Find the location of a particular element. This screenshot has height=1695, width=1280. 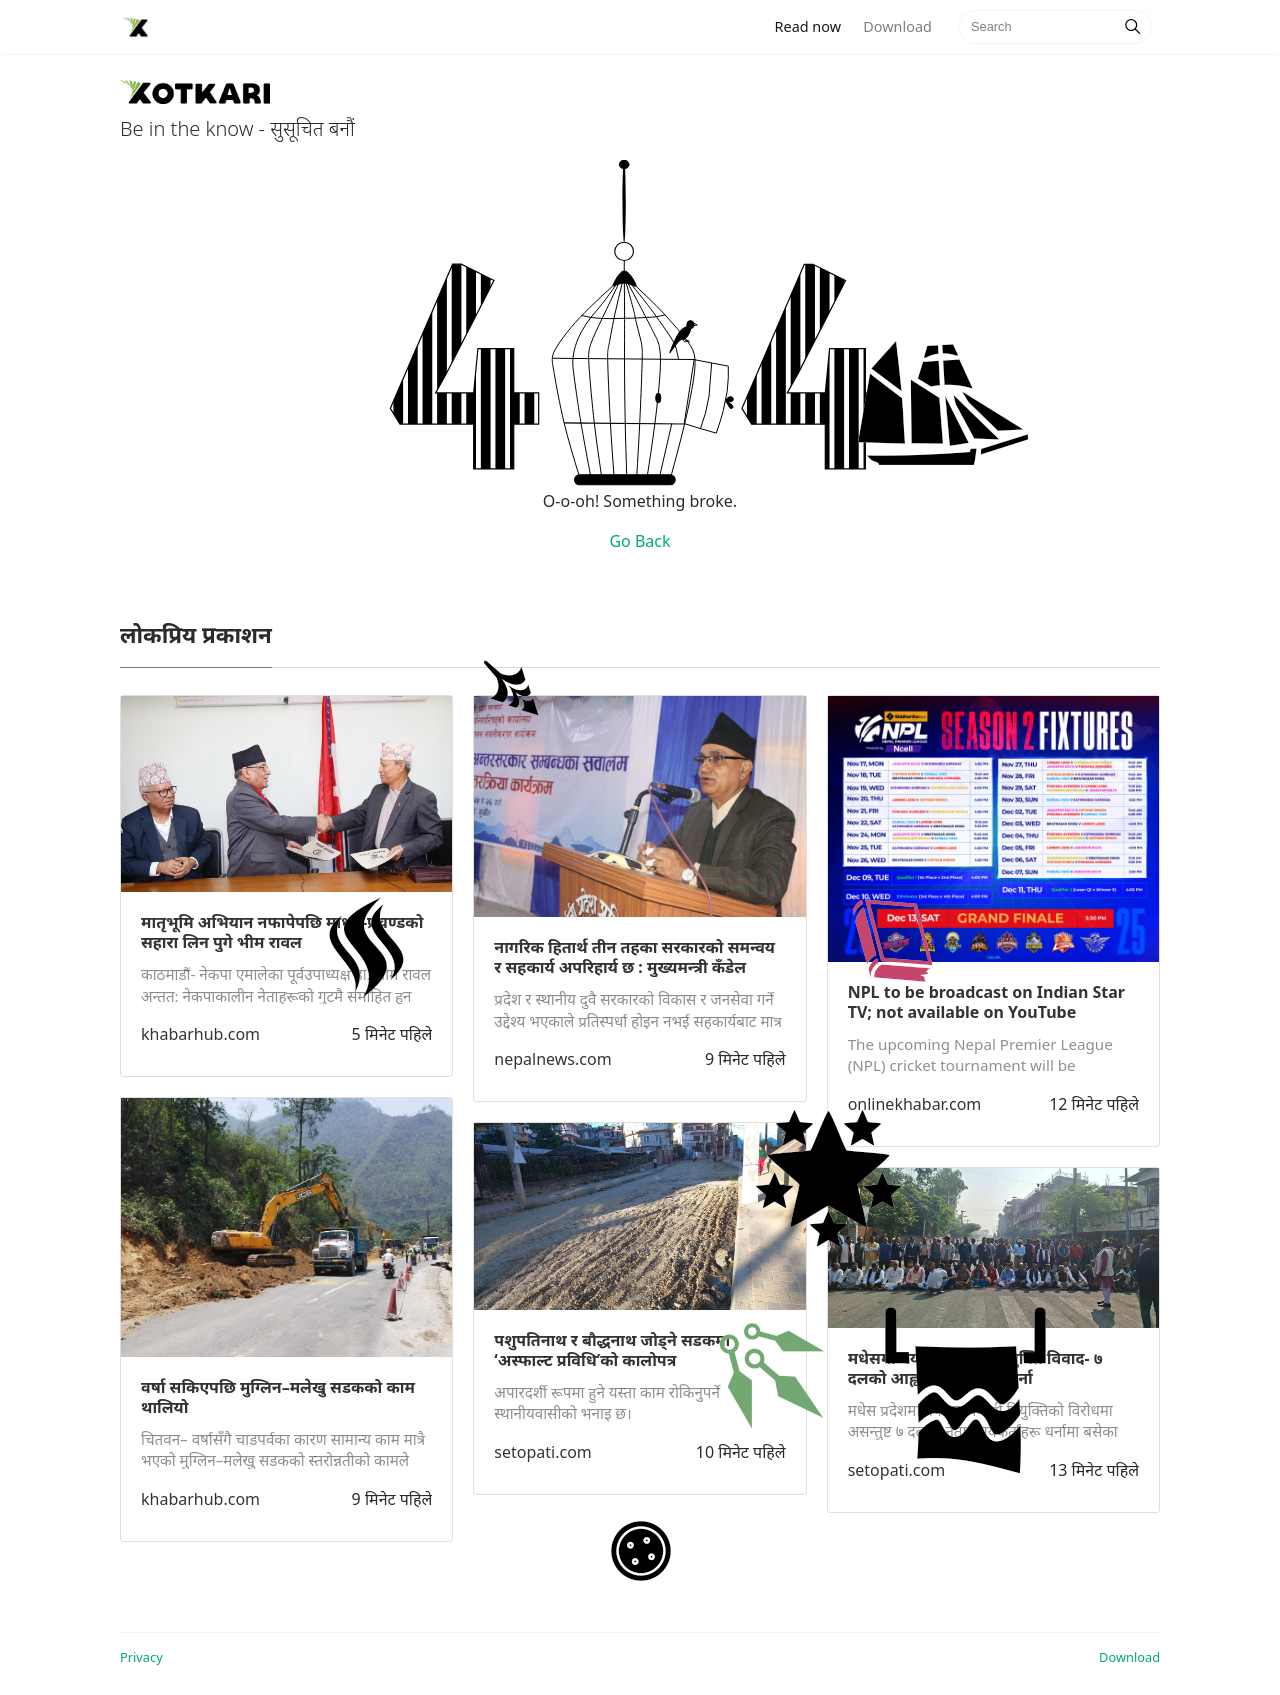

view bathroom or towel amenities is located at coordinates (965, 1384).